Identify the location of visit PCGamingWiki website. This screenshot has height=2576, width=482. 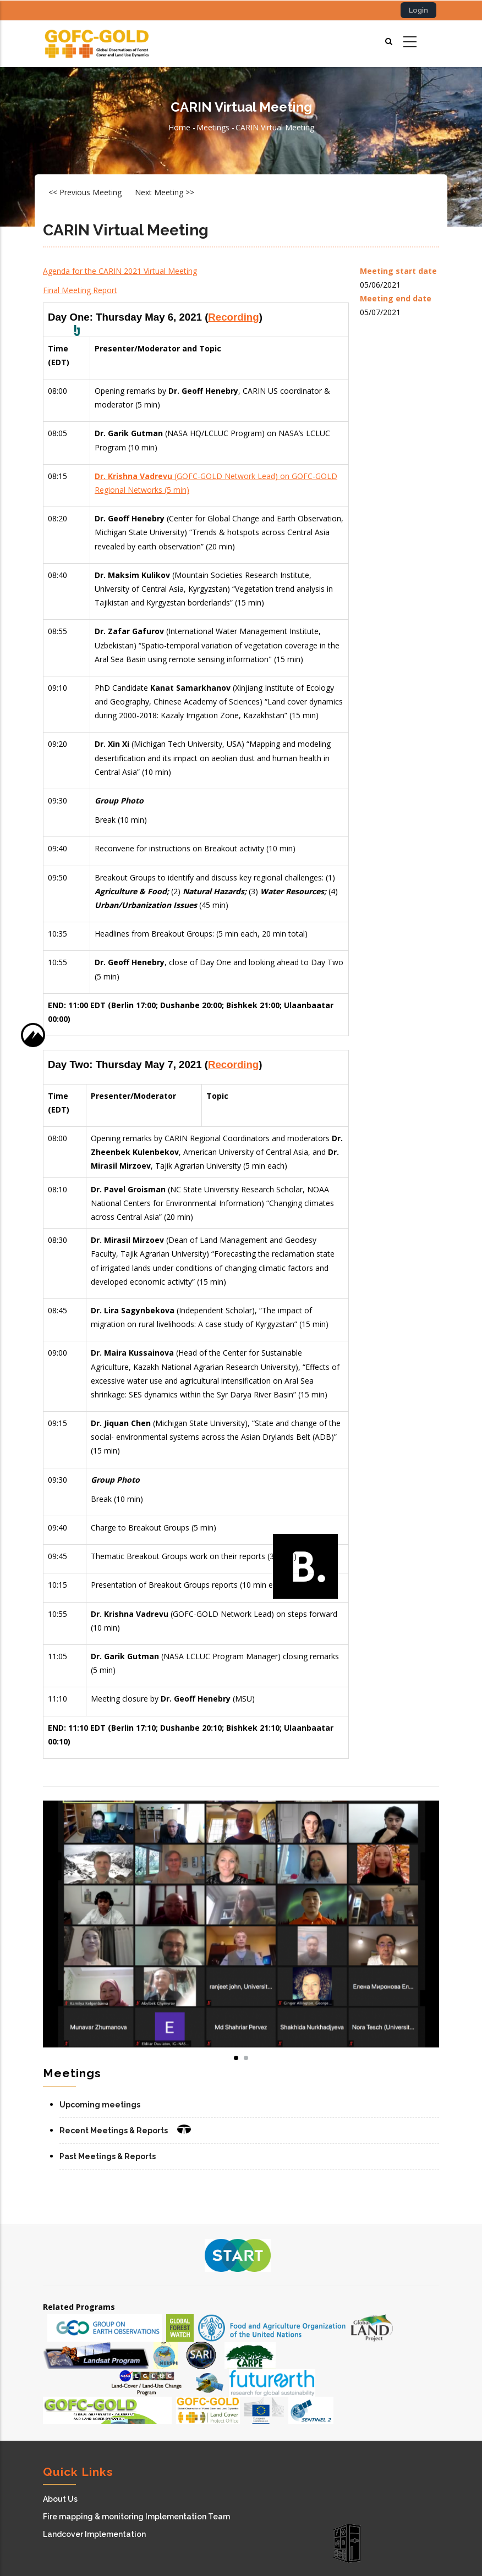
(347, 2543).